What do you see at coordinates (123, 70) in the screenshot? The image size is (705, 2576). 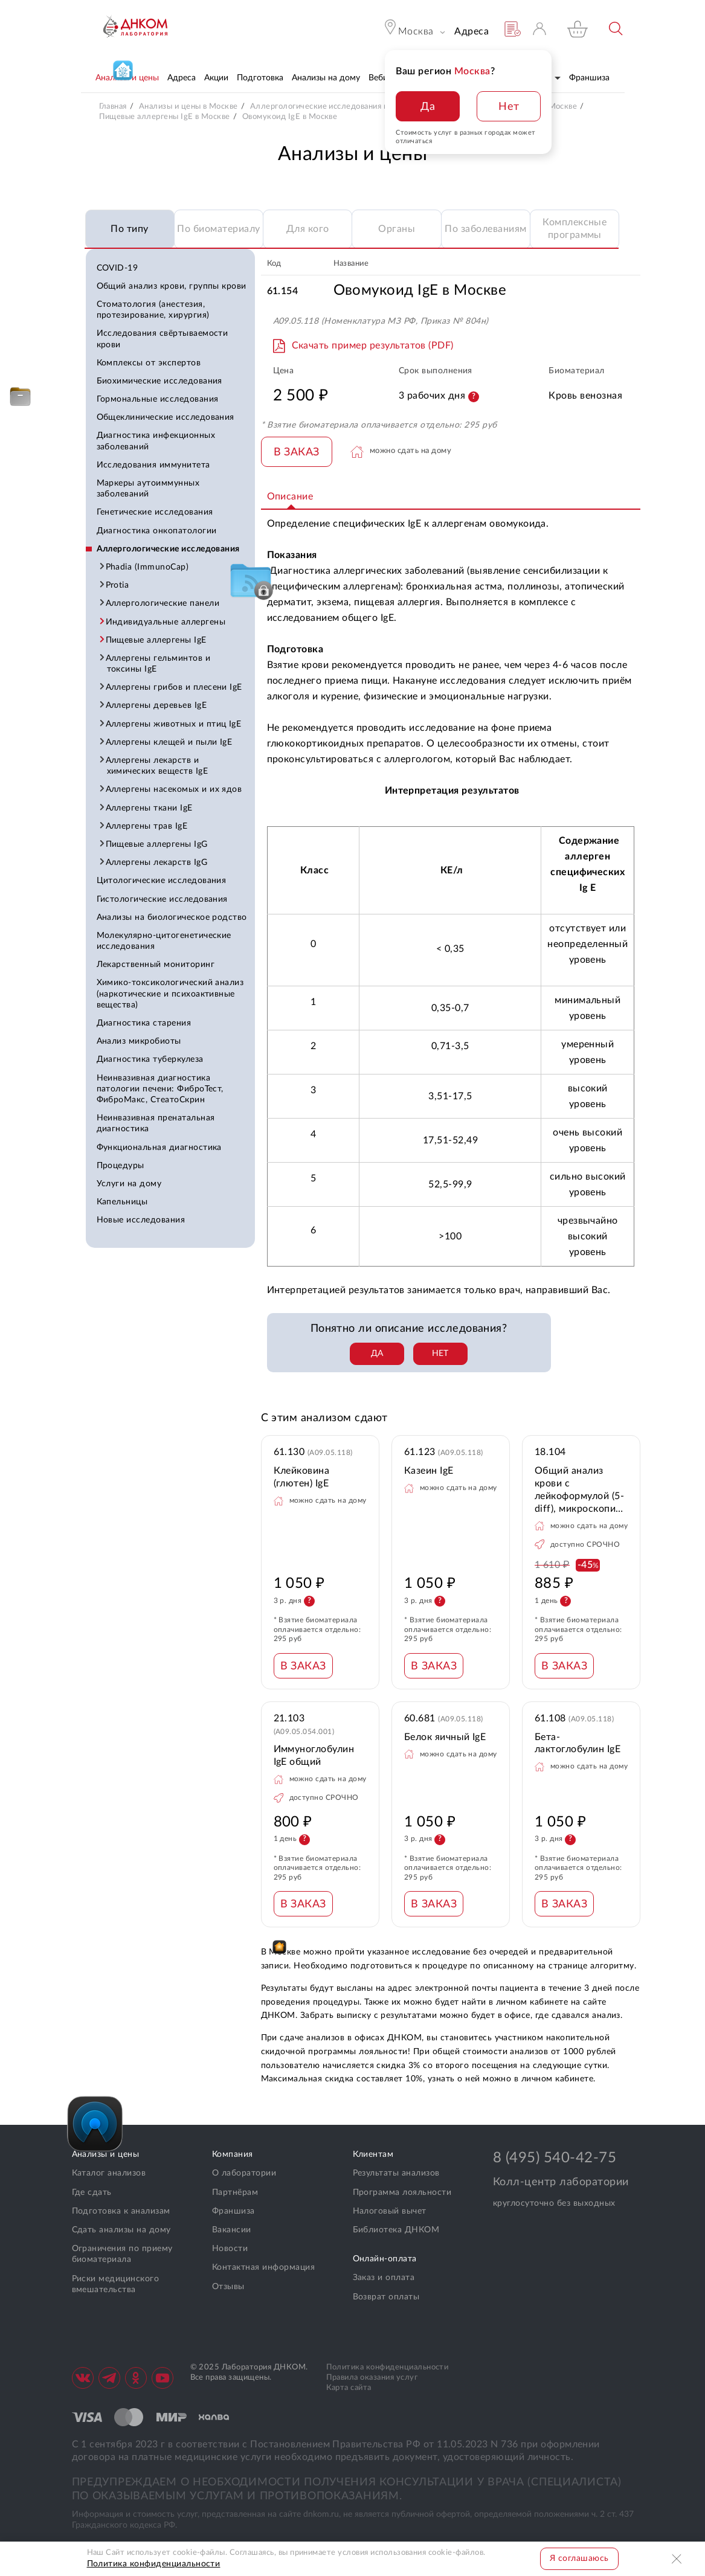 I see `open the home assistant app` at bounding box center [123, 70].